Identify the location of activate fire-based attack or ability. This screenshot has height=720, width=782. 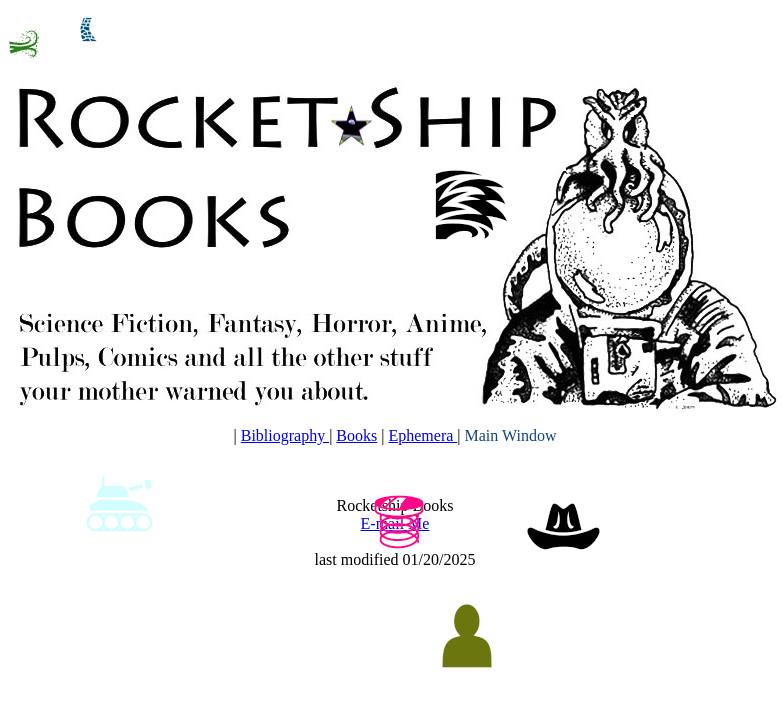
(471, 203).